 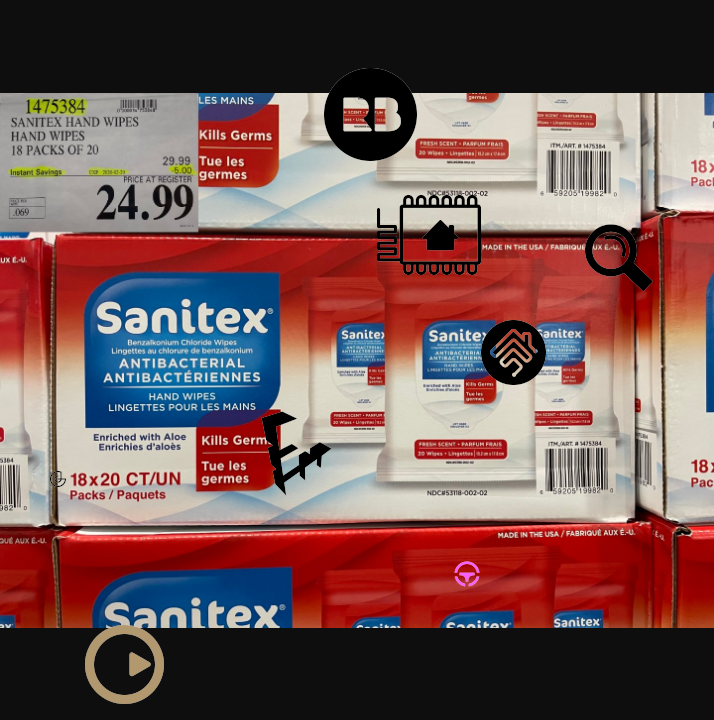 I want to click on open homebridge app settings, so click(x=513, y=352).